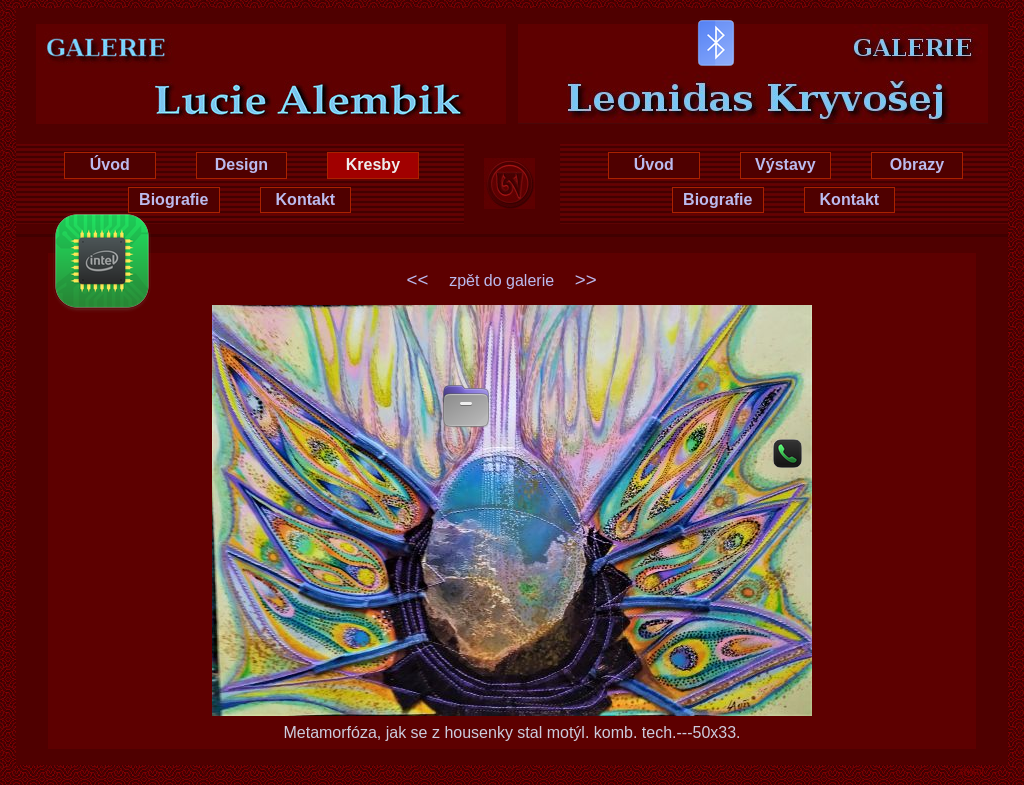 The height and width of the screenshot is (785, 1024). Describe the element at coordinates (787, 453) in the screenshot. I see `open the phone app to make or receive calls` at that location.